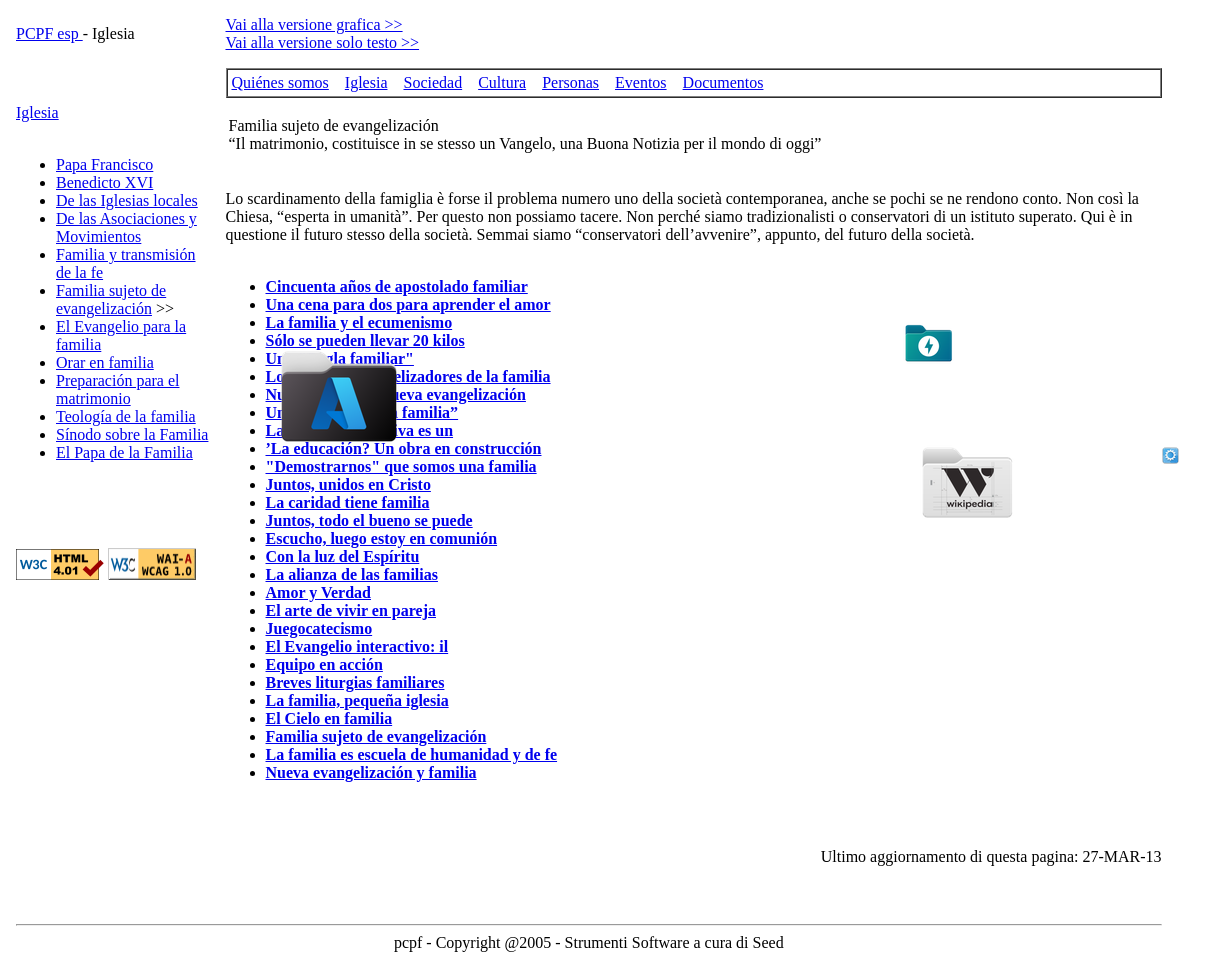 This screenshot has height=968, width=1226. I want to click on open azure or microsoft cloud-related files, so click(338, 399).